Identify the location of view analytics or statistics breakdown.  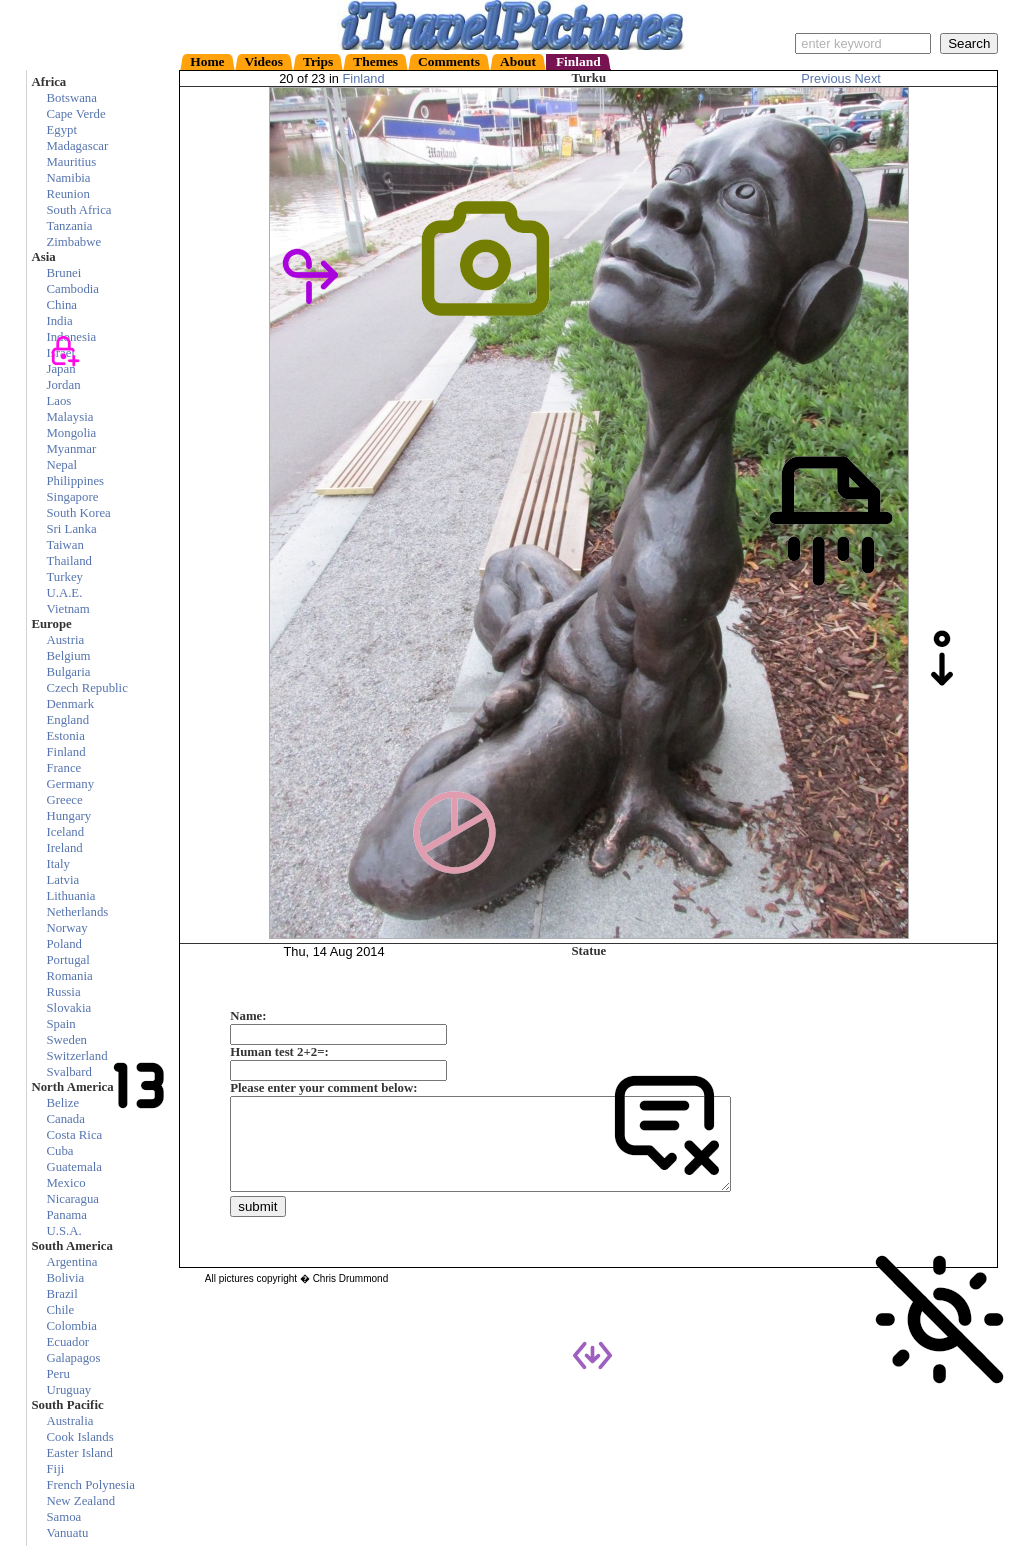
(454, 832).